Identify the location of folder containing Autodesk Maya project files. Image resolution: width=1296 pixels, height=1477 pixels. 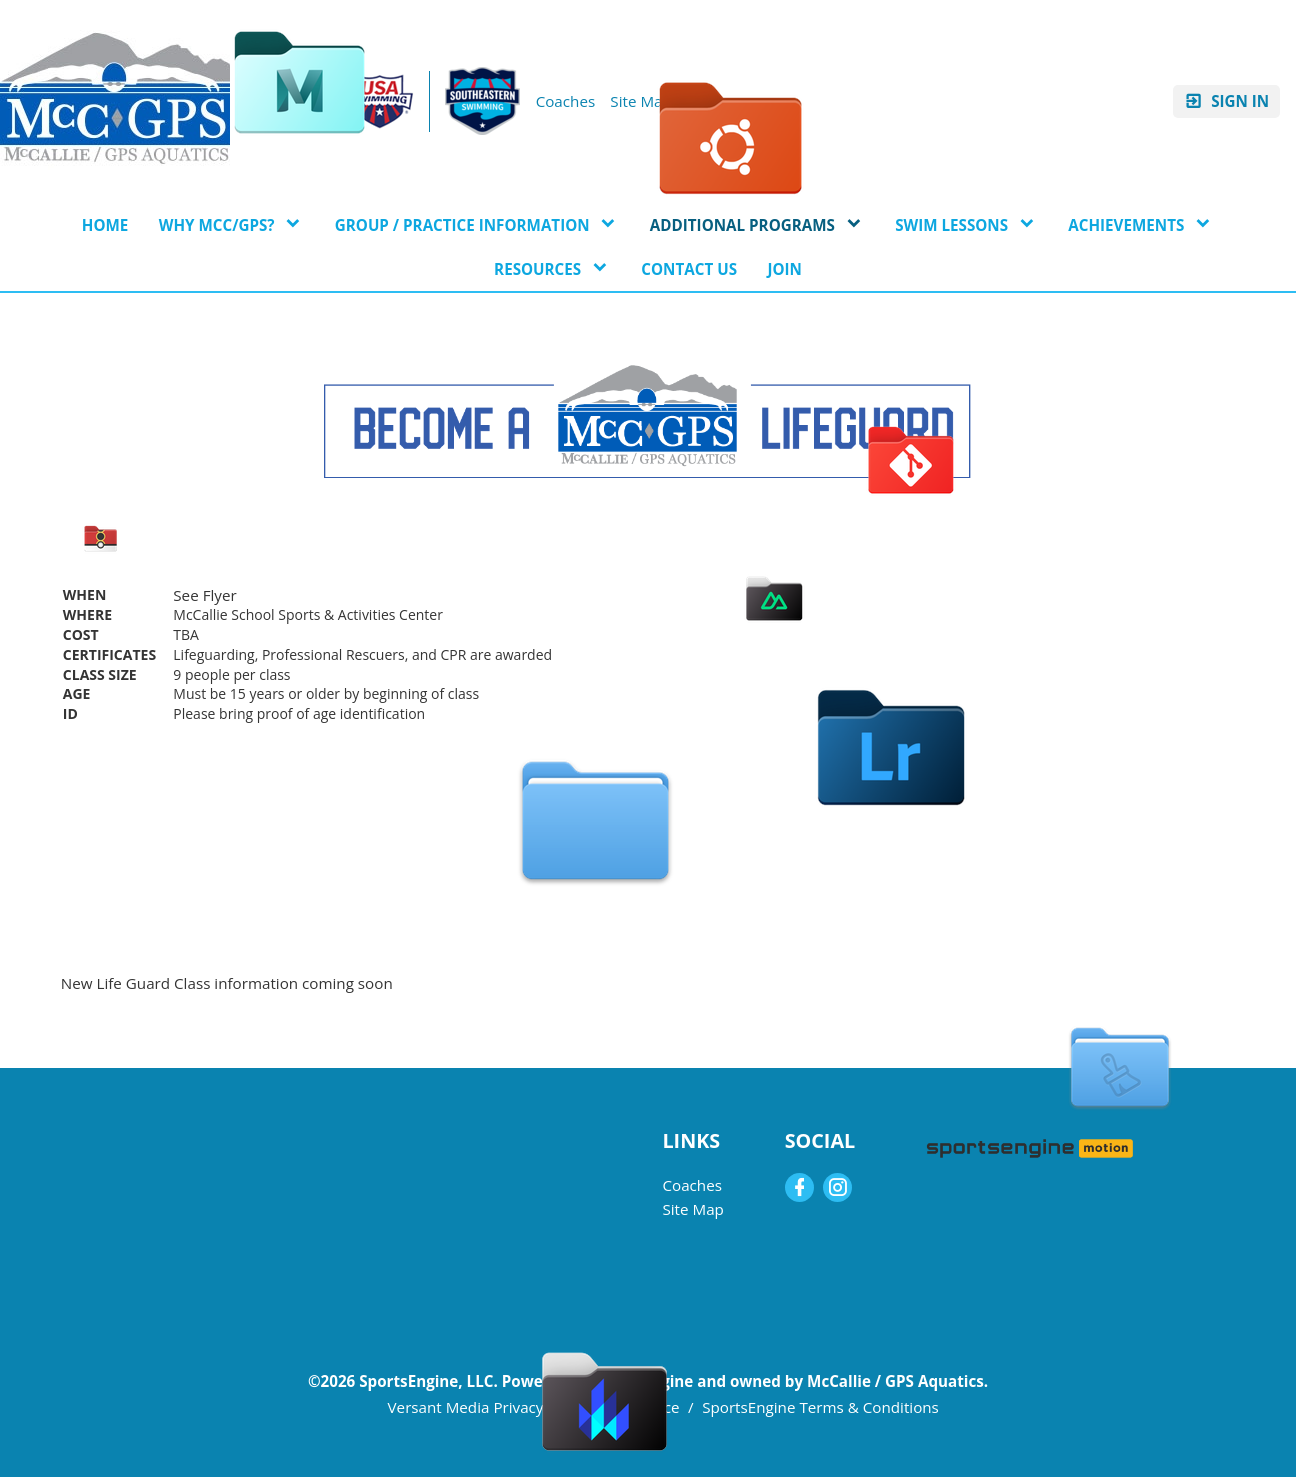
(299, 86).